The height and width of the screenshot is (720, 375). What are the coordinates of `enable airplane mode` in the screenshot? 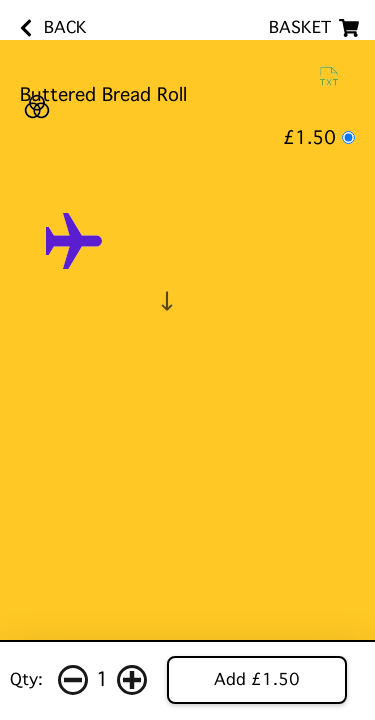 It's located at (74, 241).